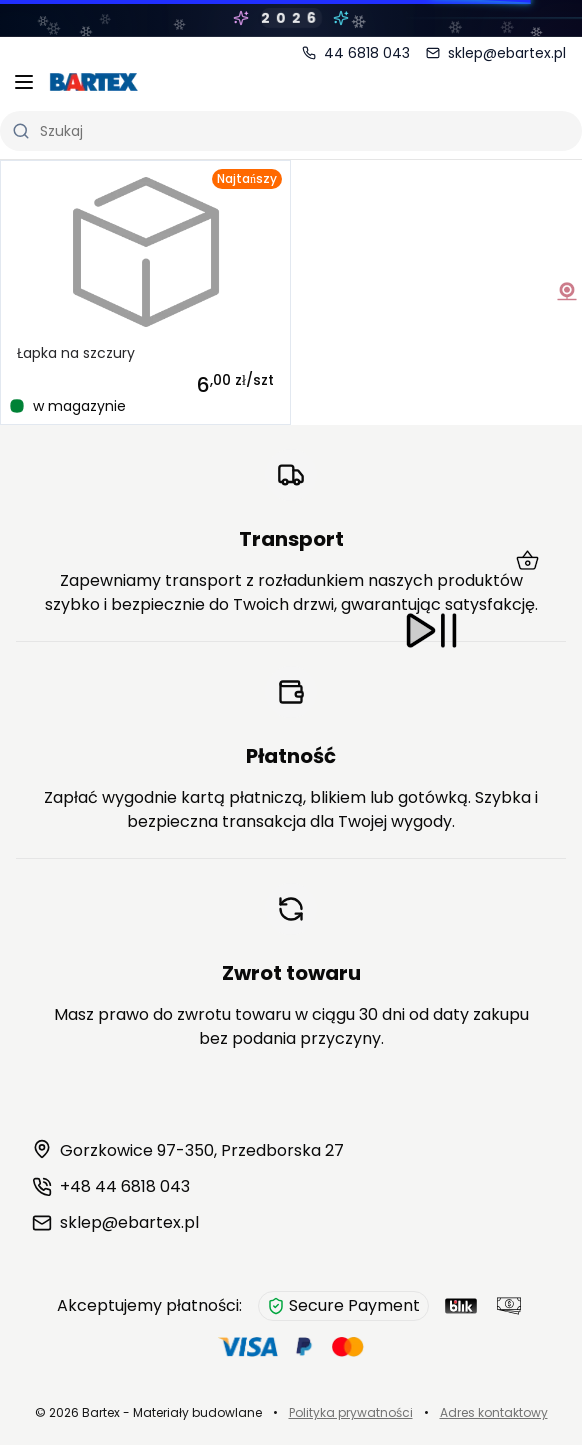  Describe the element at coordinates (567, 292) in the screenshot. I see `enable webcam or video camera` at that location.